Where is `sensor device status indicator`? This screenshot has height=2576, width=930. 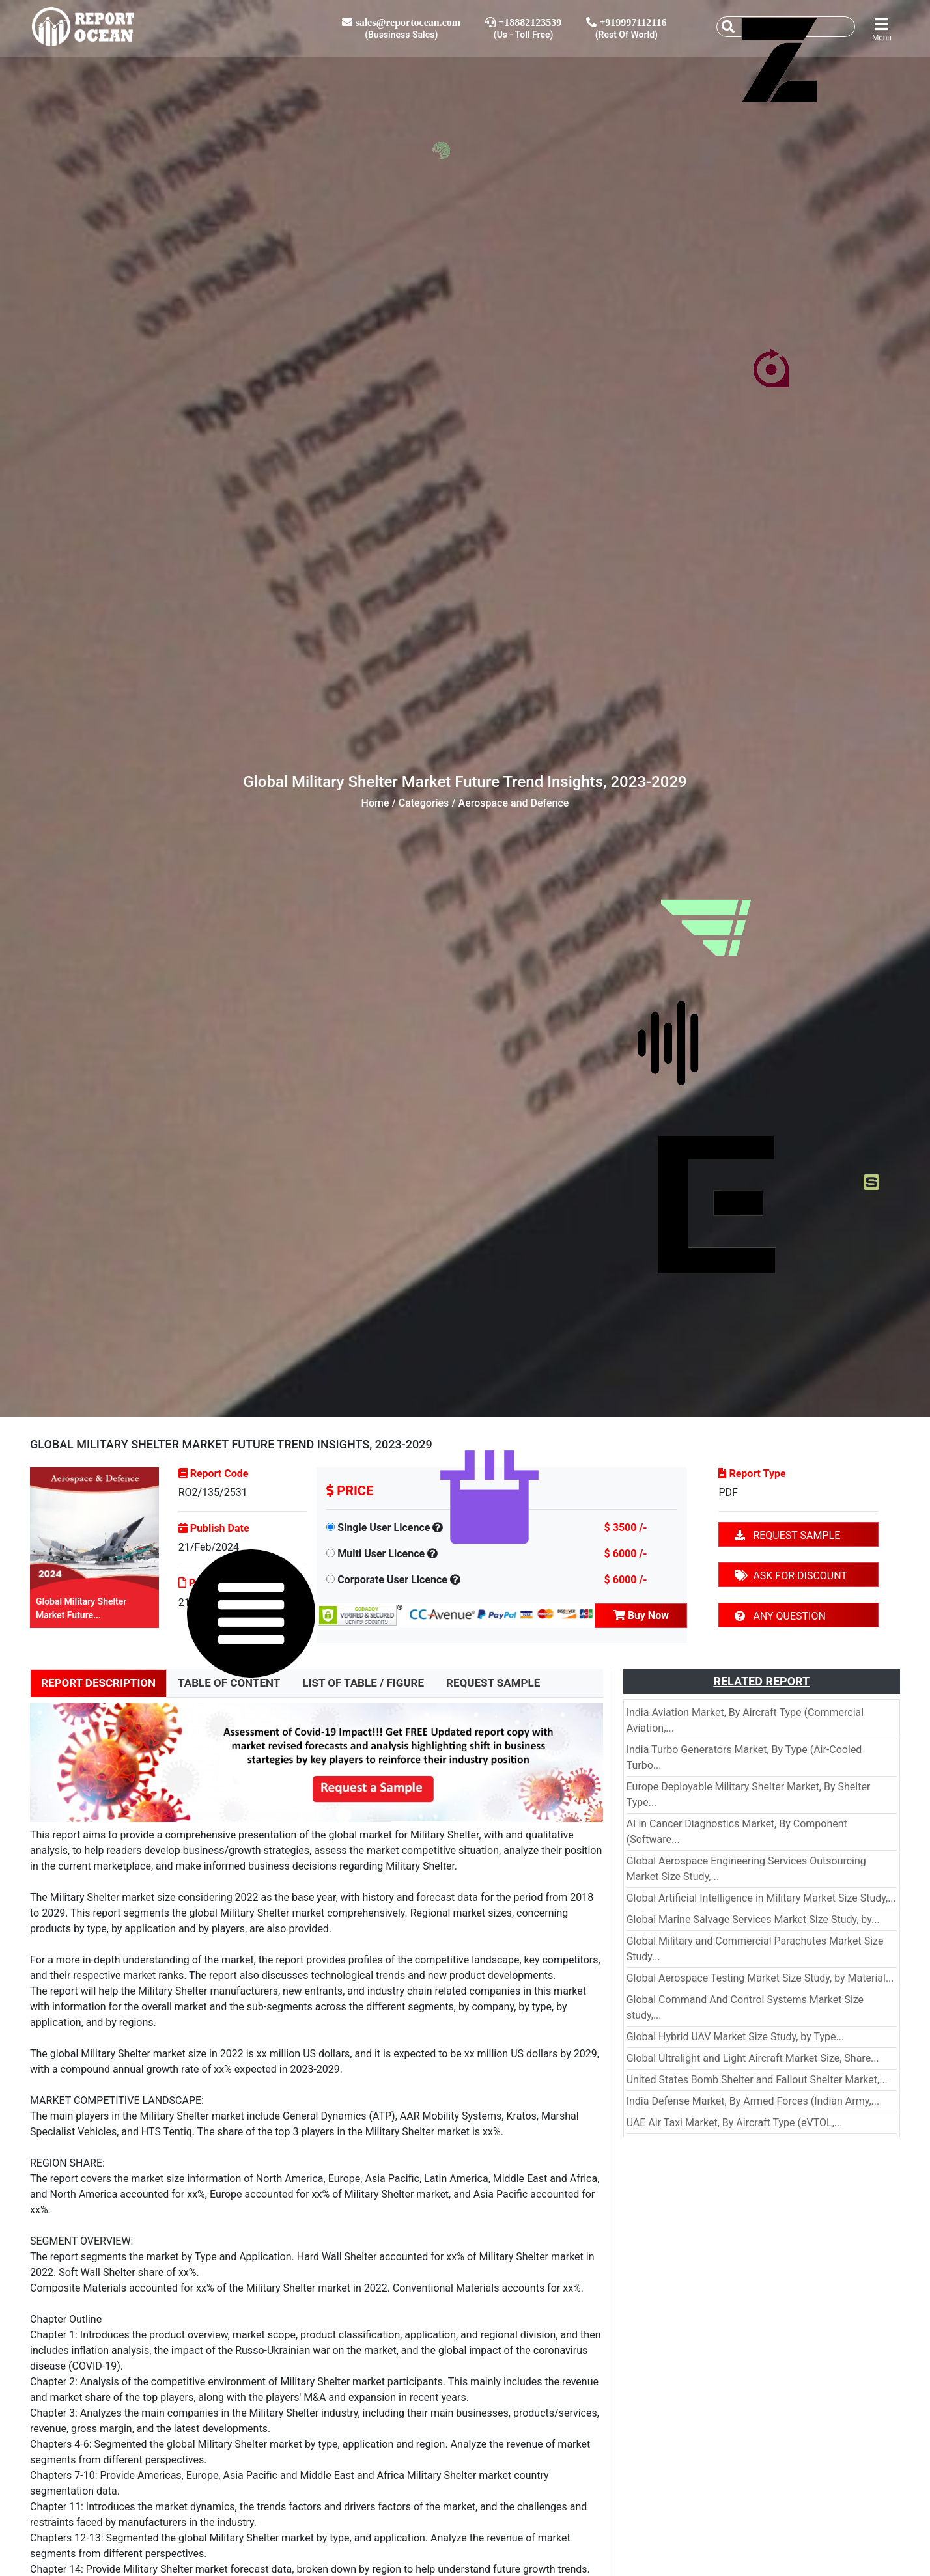
sensor device status indicator is located at coordinates (489, 1499).